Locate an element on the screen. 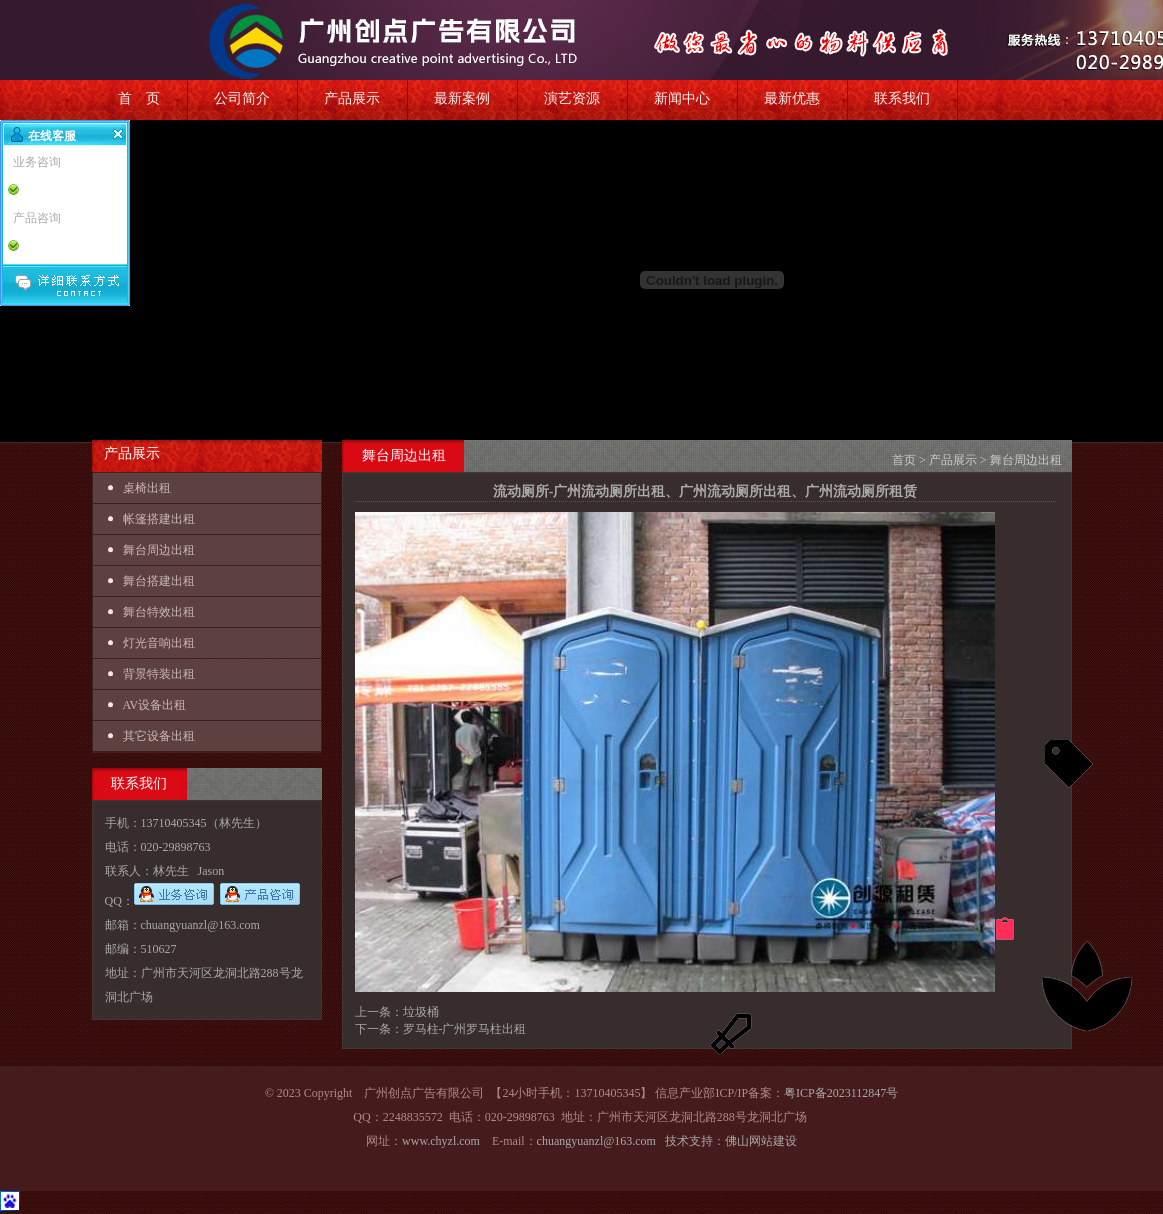 The image size is (1163, 1214). access combat or battle features is located at coordinates (731, 1034).